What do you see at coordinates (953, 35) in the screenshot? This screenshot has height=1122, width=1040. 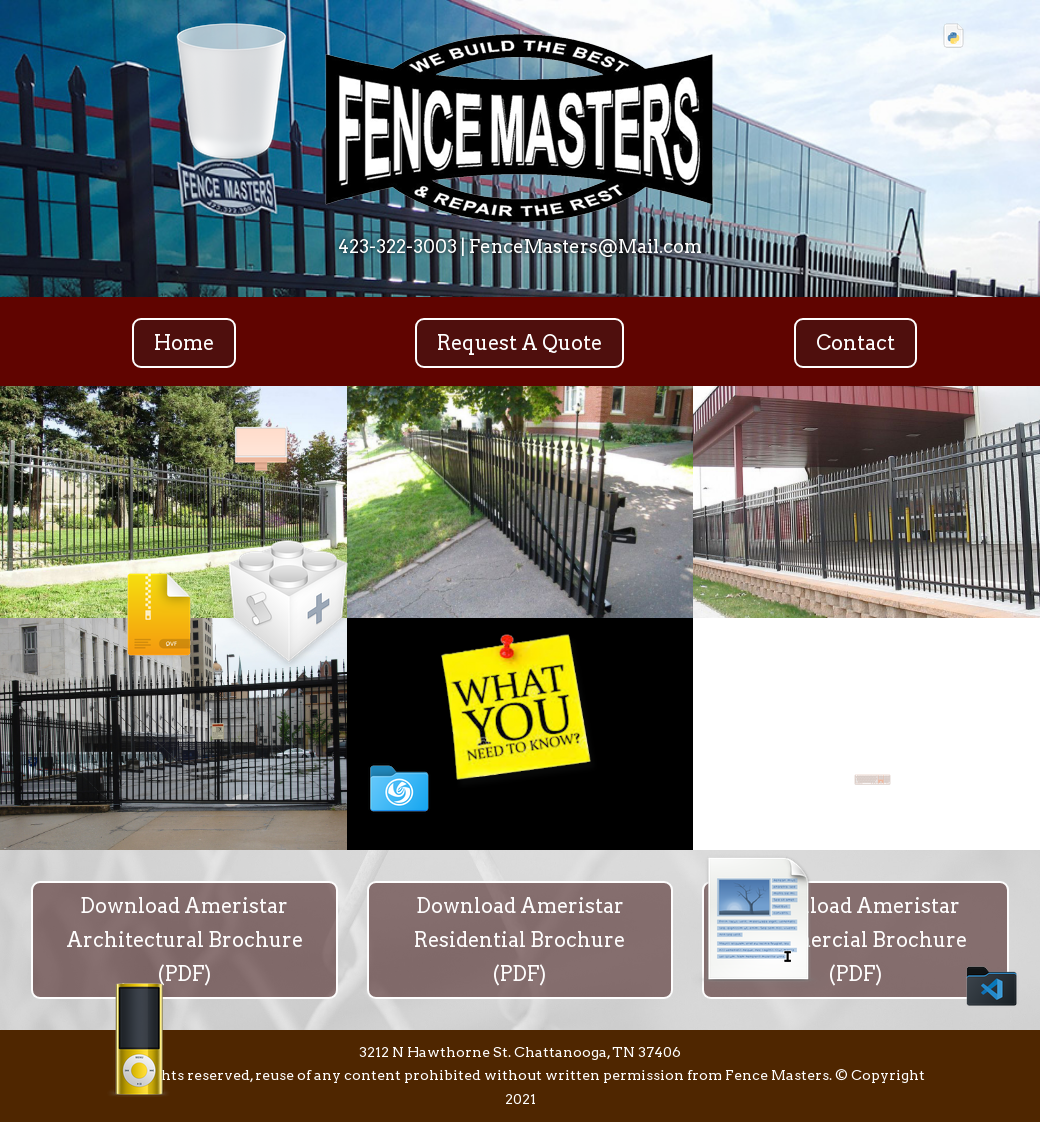 I see `a python 3 script or source file` at bounding box center [953, 35].